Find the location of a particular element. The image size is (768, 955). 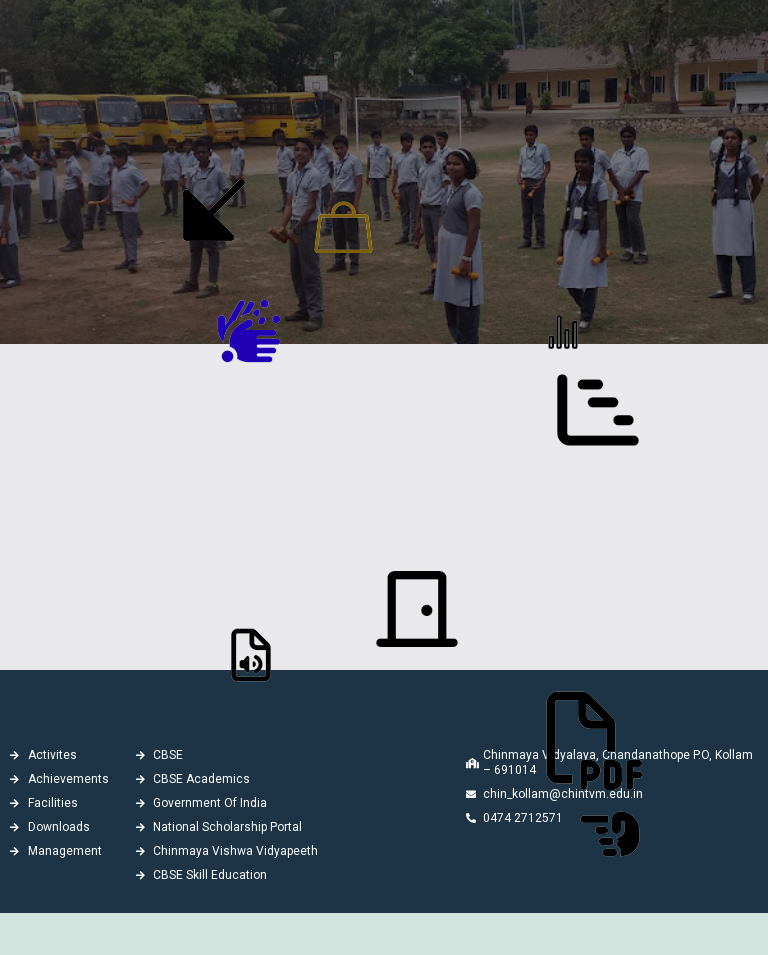

view your shopping bag is located at coordinates (343, 230).